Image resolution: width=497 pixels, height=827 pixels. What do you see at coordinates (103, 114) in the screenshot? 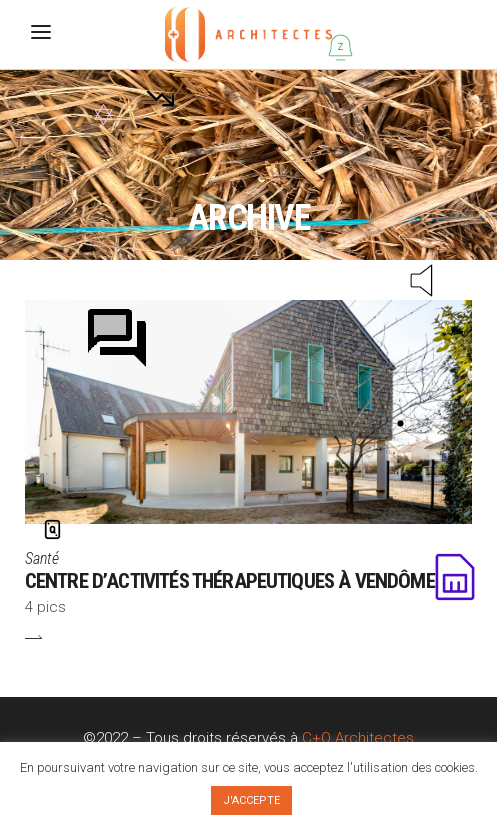
I see `indicates Jewish religious content or services` at bounding box center [103, 114].